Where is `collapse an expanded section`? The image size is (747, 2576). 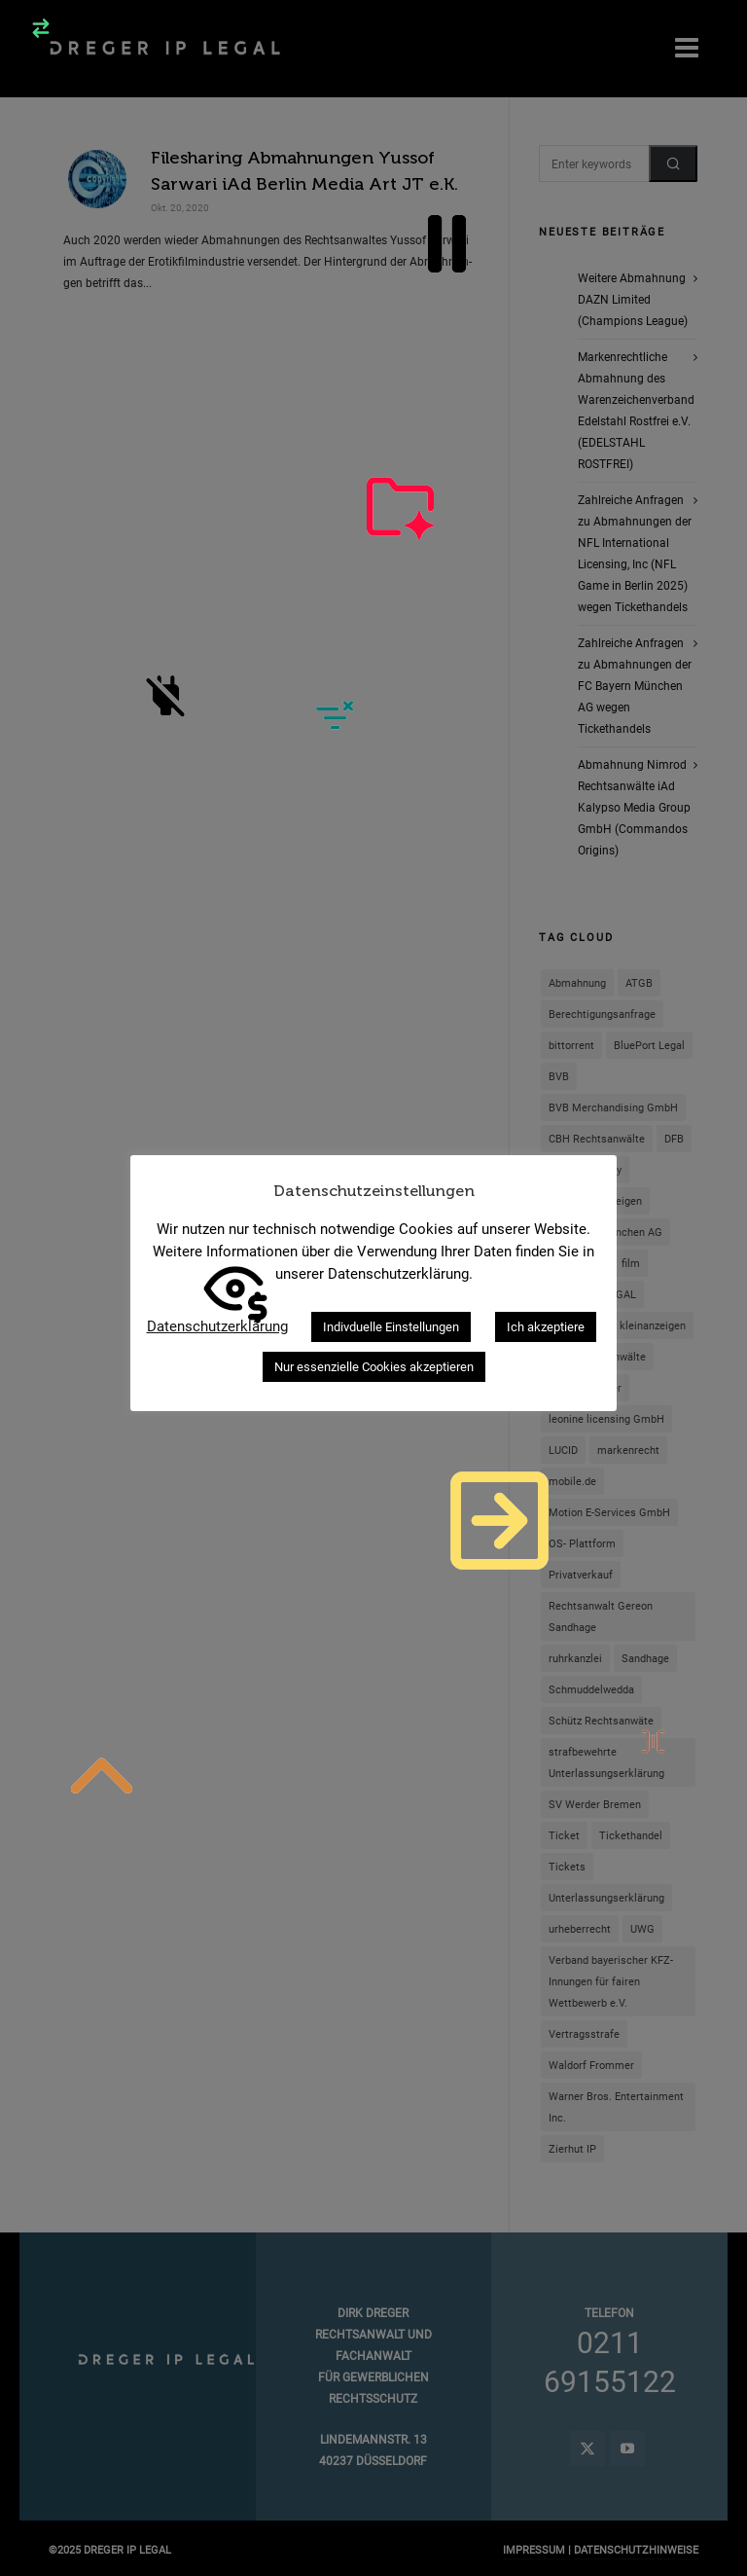
collapse an expanded section is located at coordinates (101, 1776).